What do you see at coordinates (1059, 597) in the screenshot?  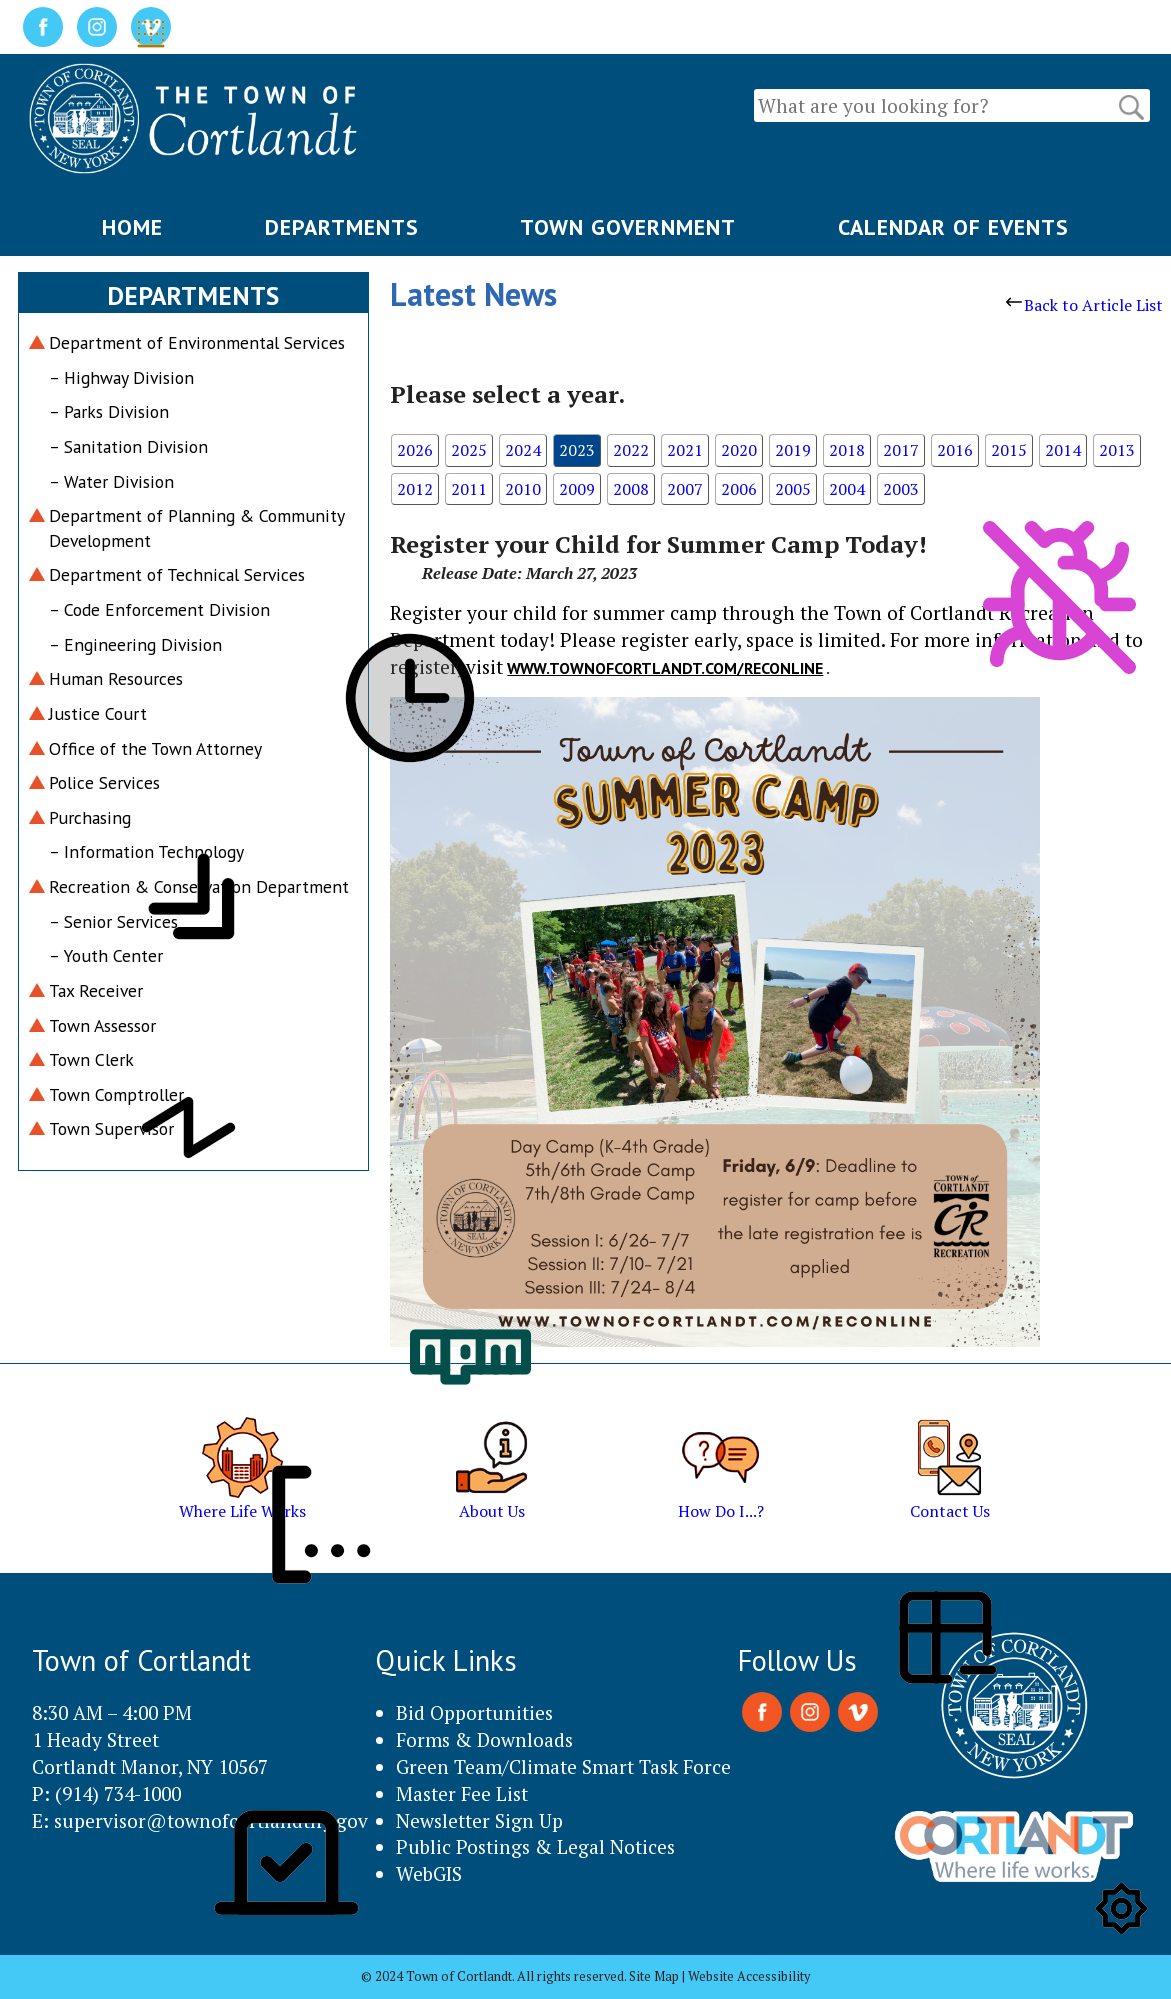 I see `disable bug tracking or error reporting` at bounding box center [1059, 597].